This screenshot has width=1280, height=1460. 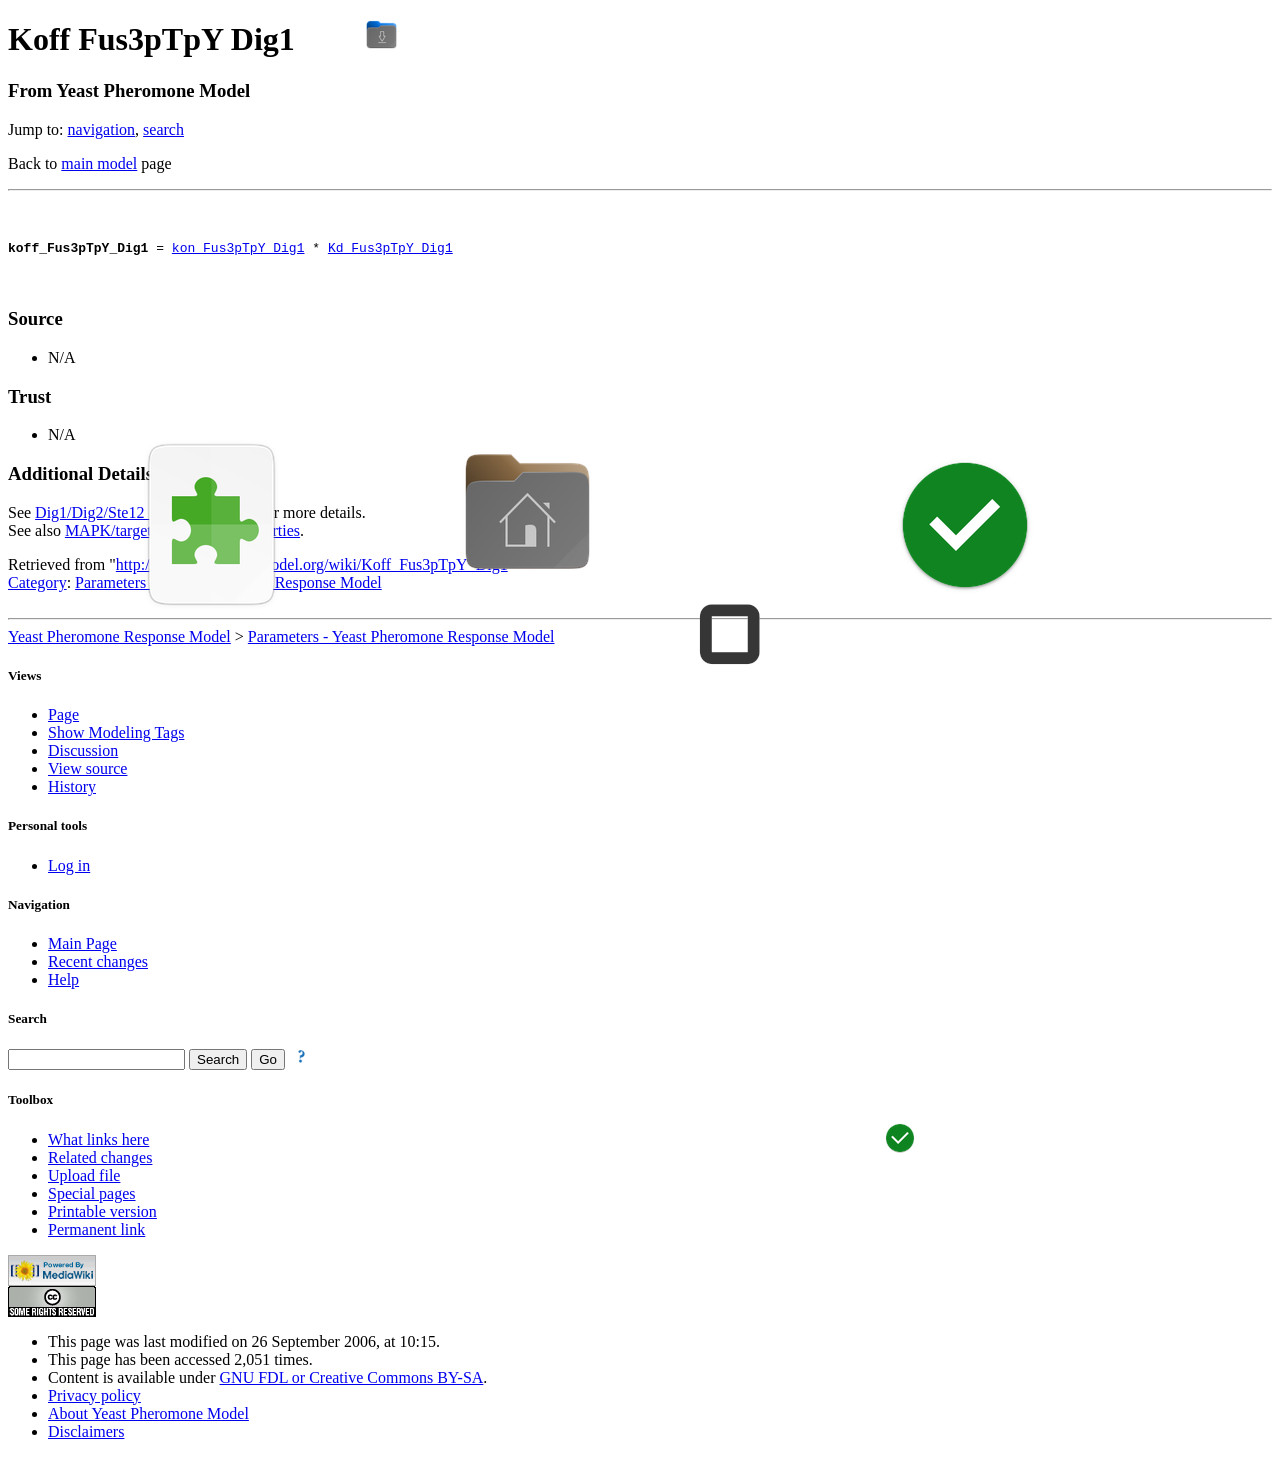 I want to click on indicates a default or selected item, so click(x=900, y=1138).